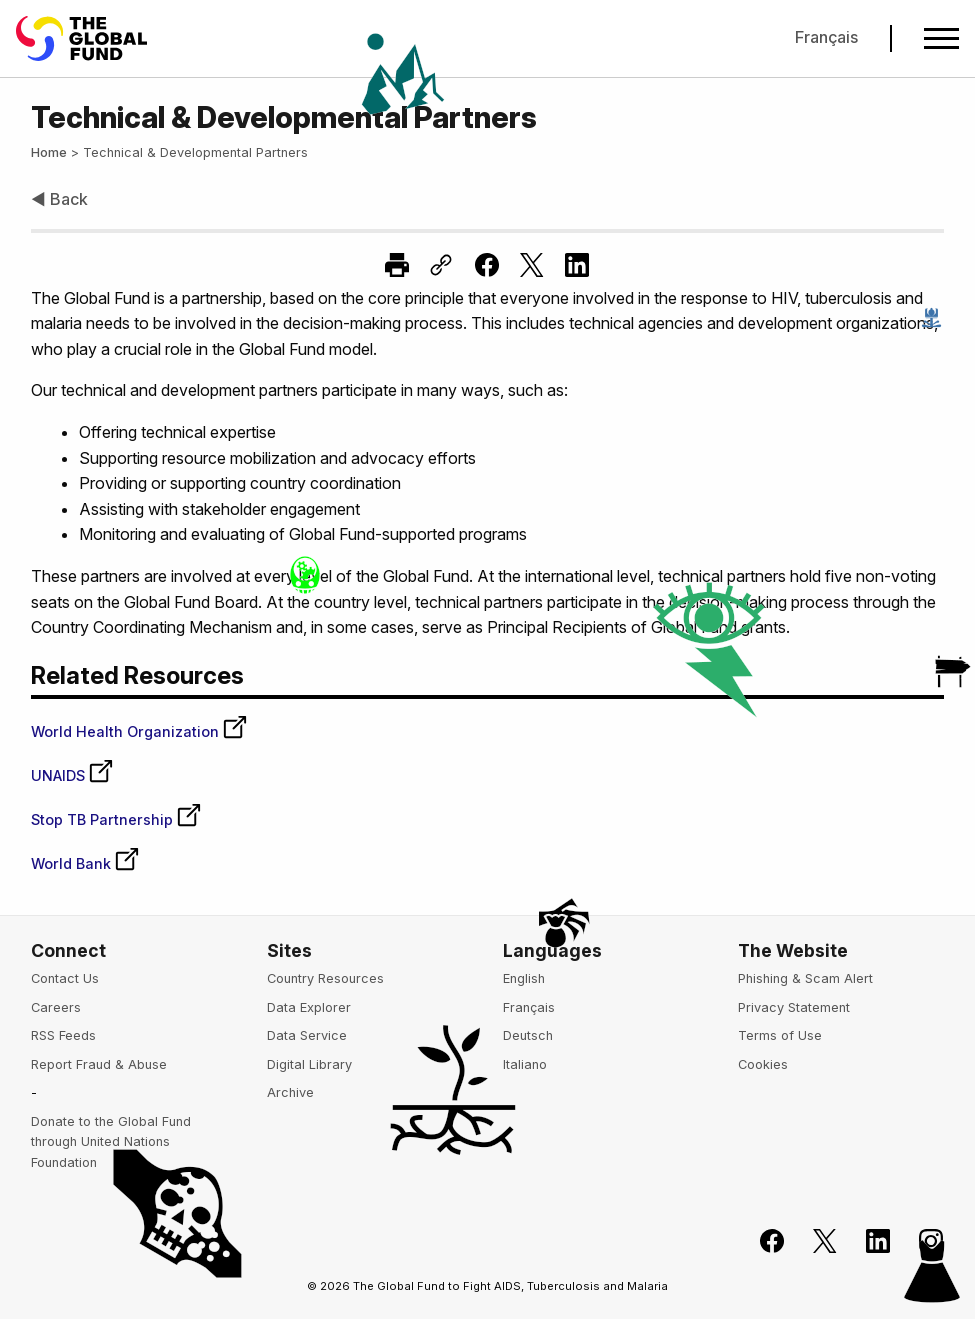 The height and width of the screenshot is (1319, 975). What do you see at coordinates (305, 575) in the screenshot?
I see `access AI or machine learning features` at bounding box center [305, 575].